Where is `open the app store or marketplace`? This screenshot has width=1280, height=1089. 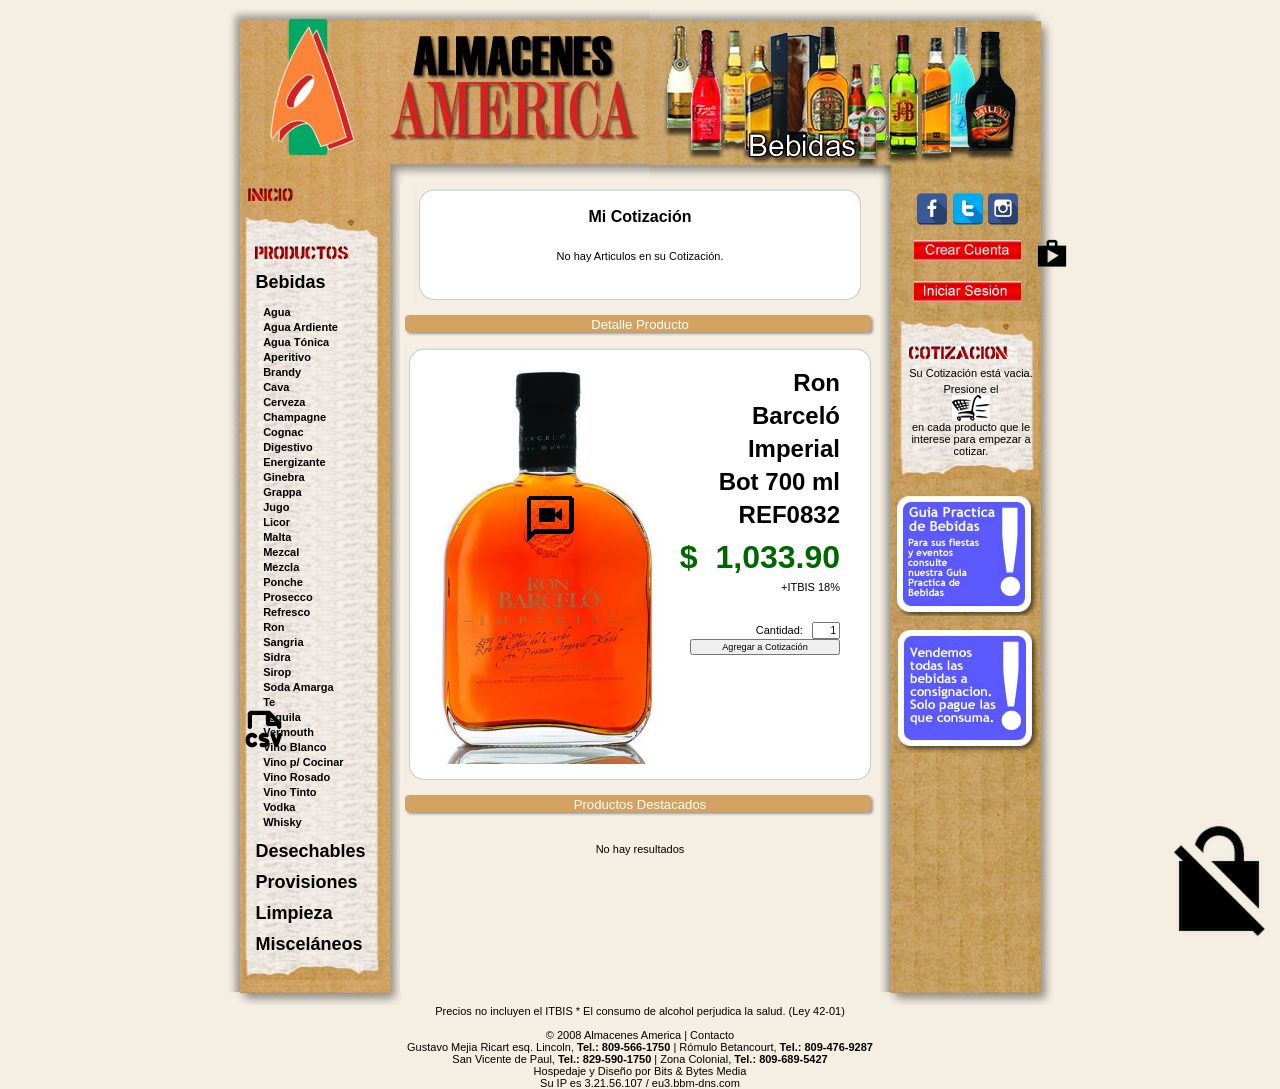
open the app store or marketplace is located at coordinates (1052, 254).